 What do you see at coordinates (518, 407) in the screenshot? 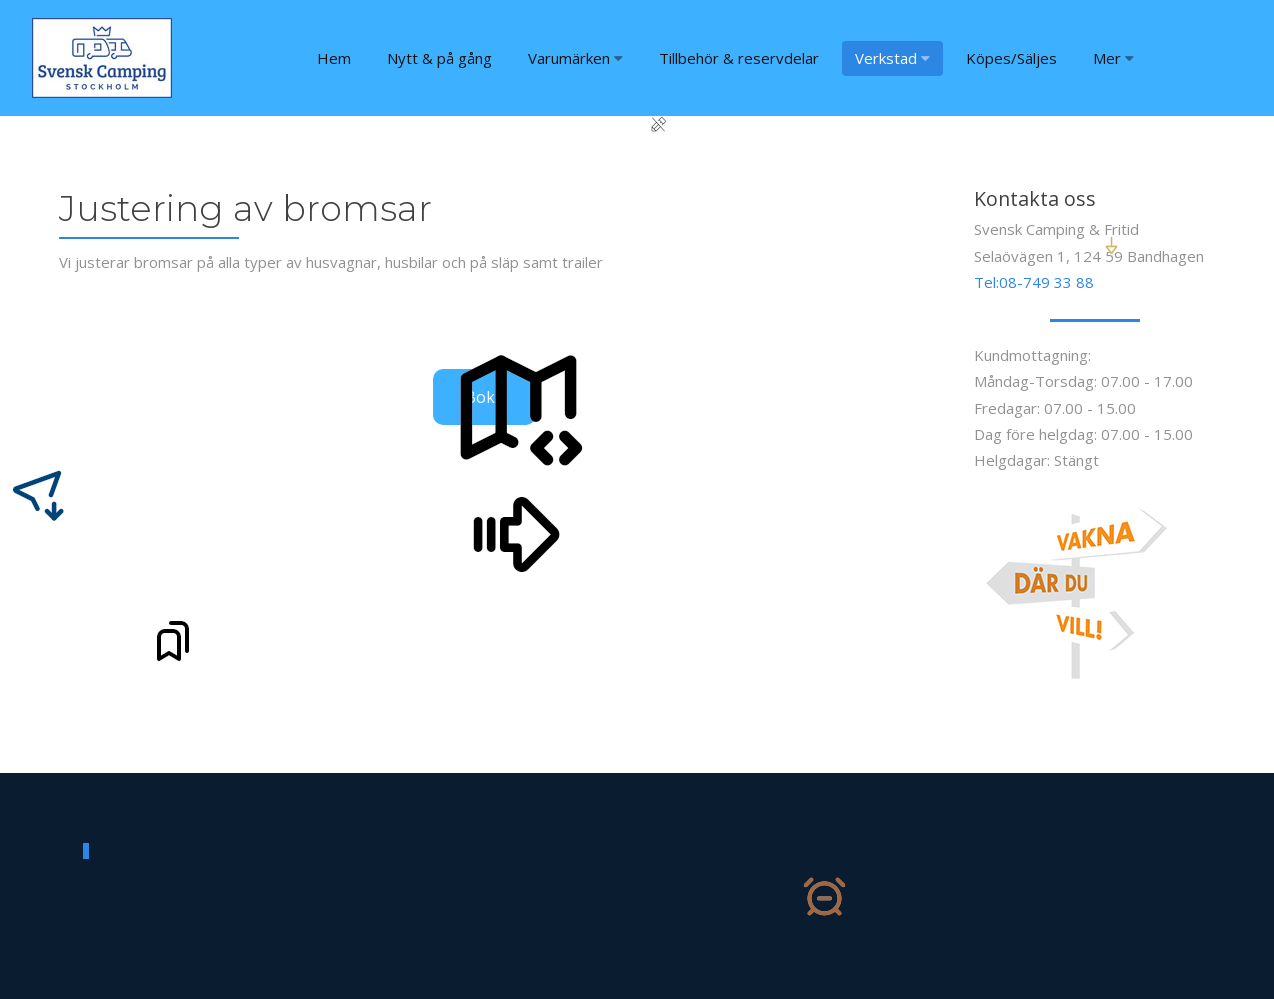
I see `access map developer tools or API settings` at bounding box center [518, 407].